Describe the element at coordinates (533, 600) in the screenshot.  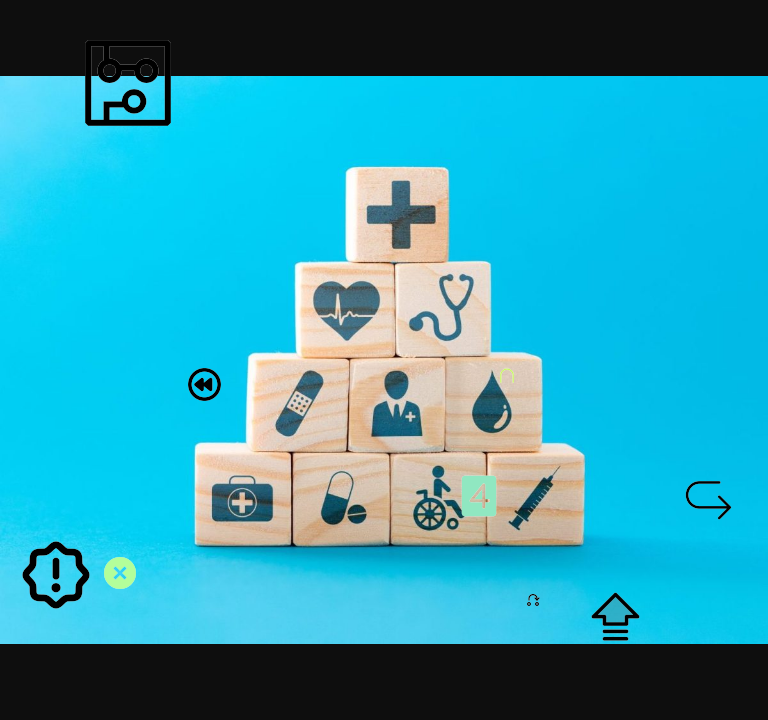
I see `change or update status between states` at that location.